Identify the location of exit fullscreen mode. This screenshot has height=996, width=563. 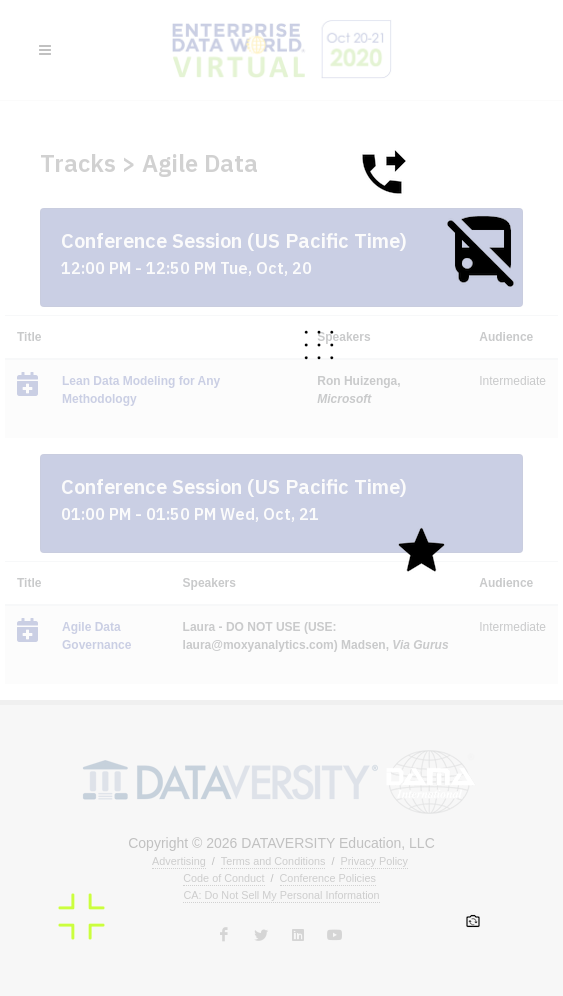
(81, 916).